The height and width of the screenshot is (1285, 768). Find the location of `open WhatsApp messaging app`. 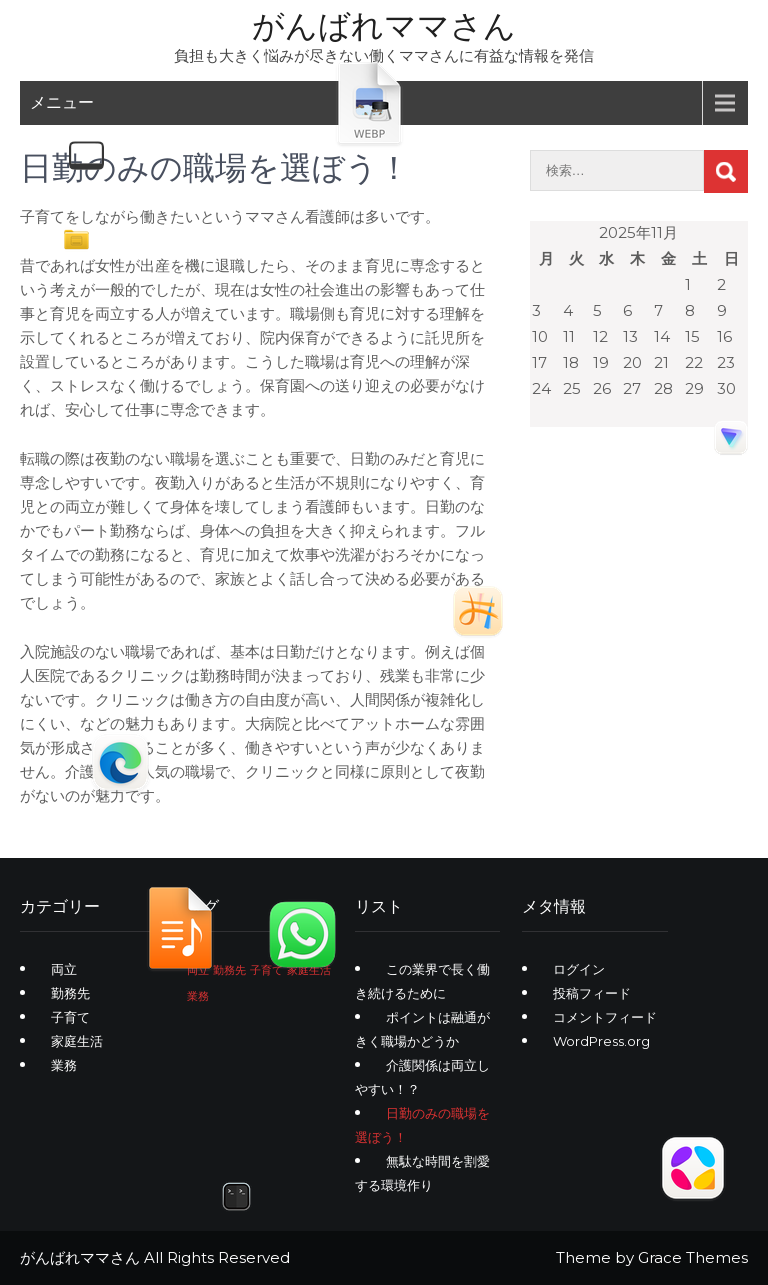

open WhatsApp messaging app is located at coordinates (302, 934).